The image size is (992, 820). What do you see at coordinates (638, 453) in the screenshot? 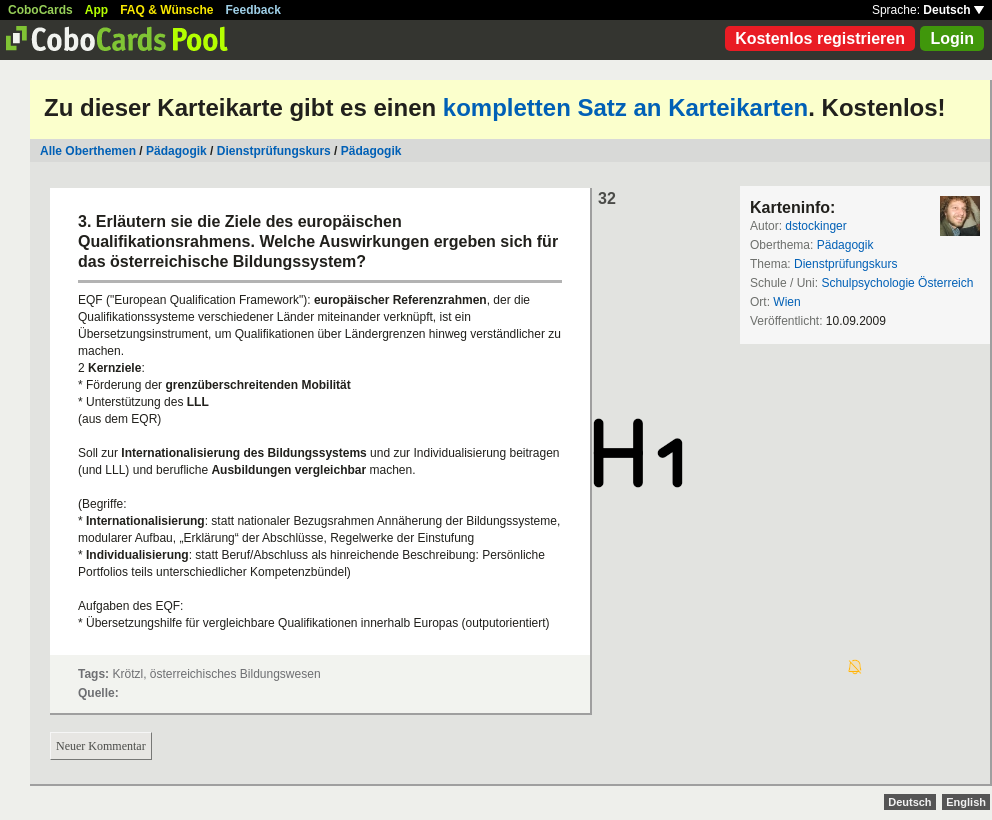
I see `format text as a level 1 heading` at bounding box center [638, 453].